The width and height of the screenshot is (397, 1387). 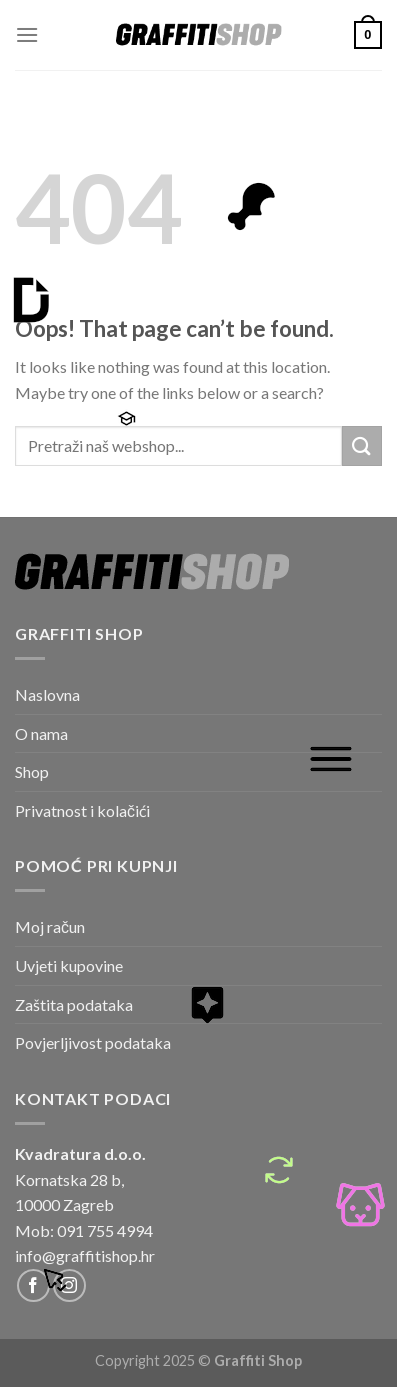 I want to click on access education or school-related features, so click(x=126, y=418).